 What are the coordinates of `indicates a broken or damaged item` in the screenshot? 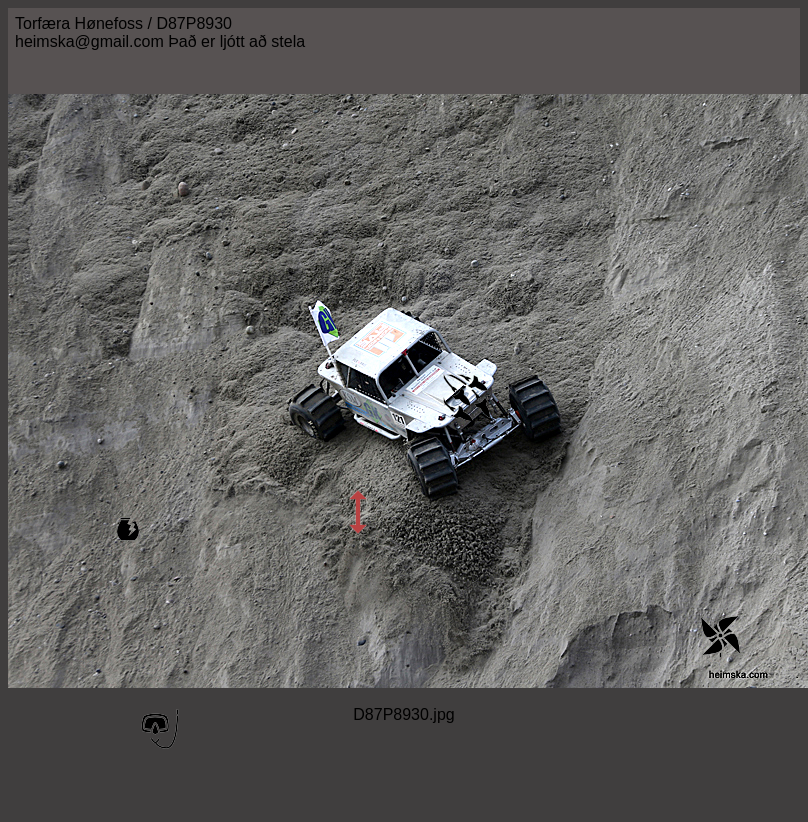 It's located at (128, 529).